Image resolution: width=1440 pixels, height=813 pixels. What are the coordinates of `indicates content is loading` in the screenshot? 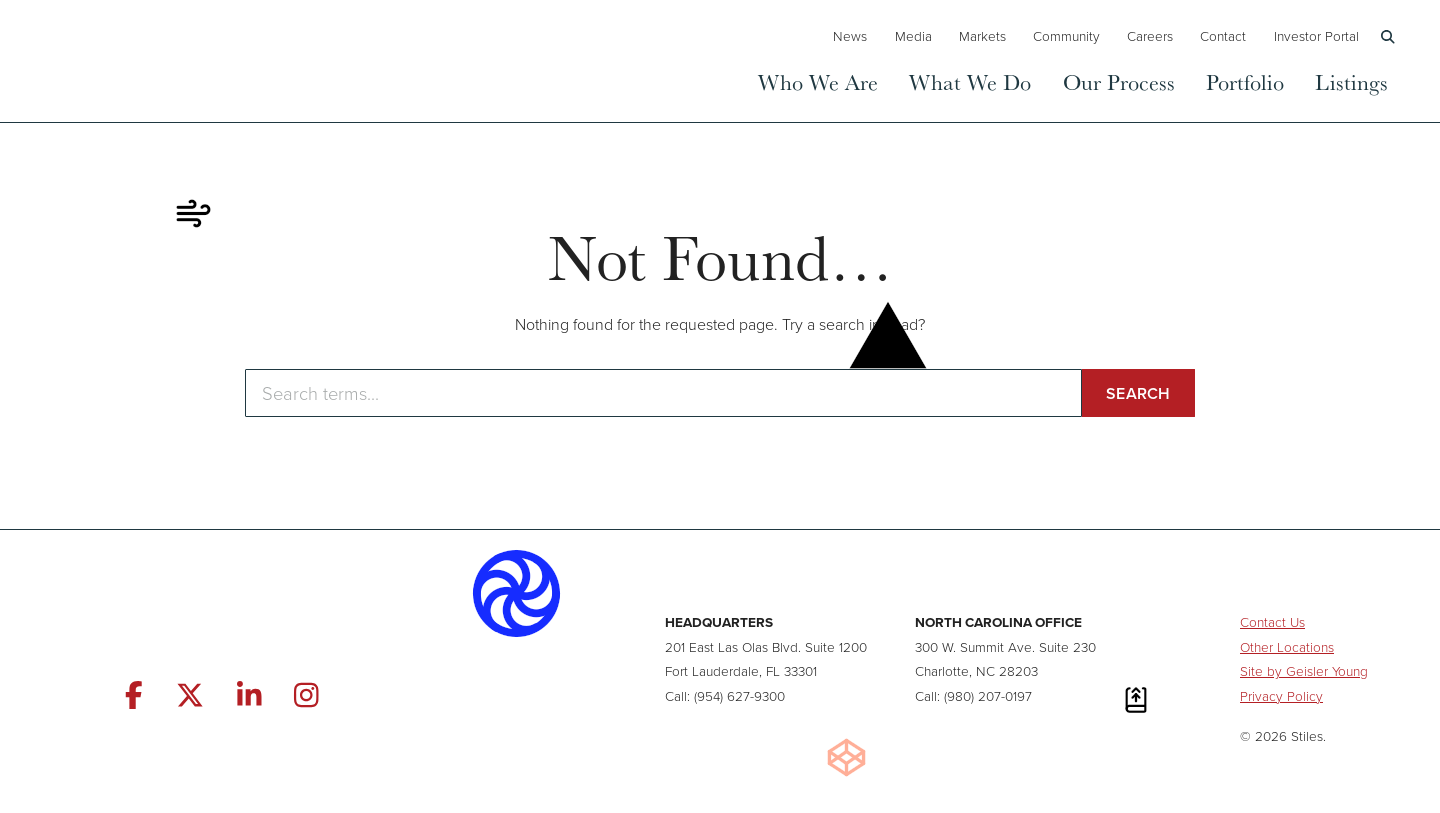 It's located at (516, 593).